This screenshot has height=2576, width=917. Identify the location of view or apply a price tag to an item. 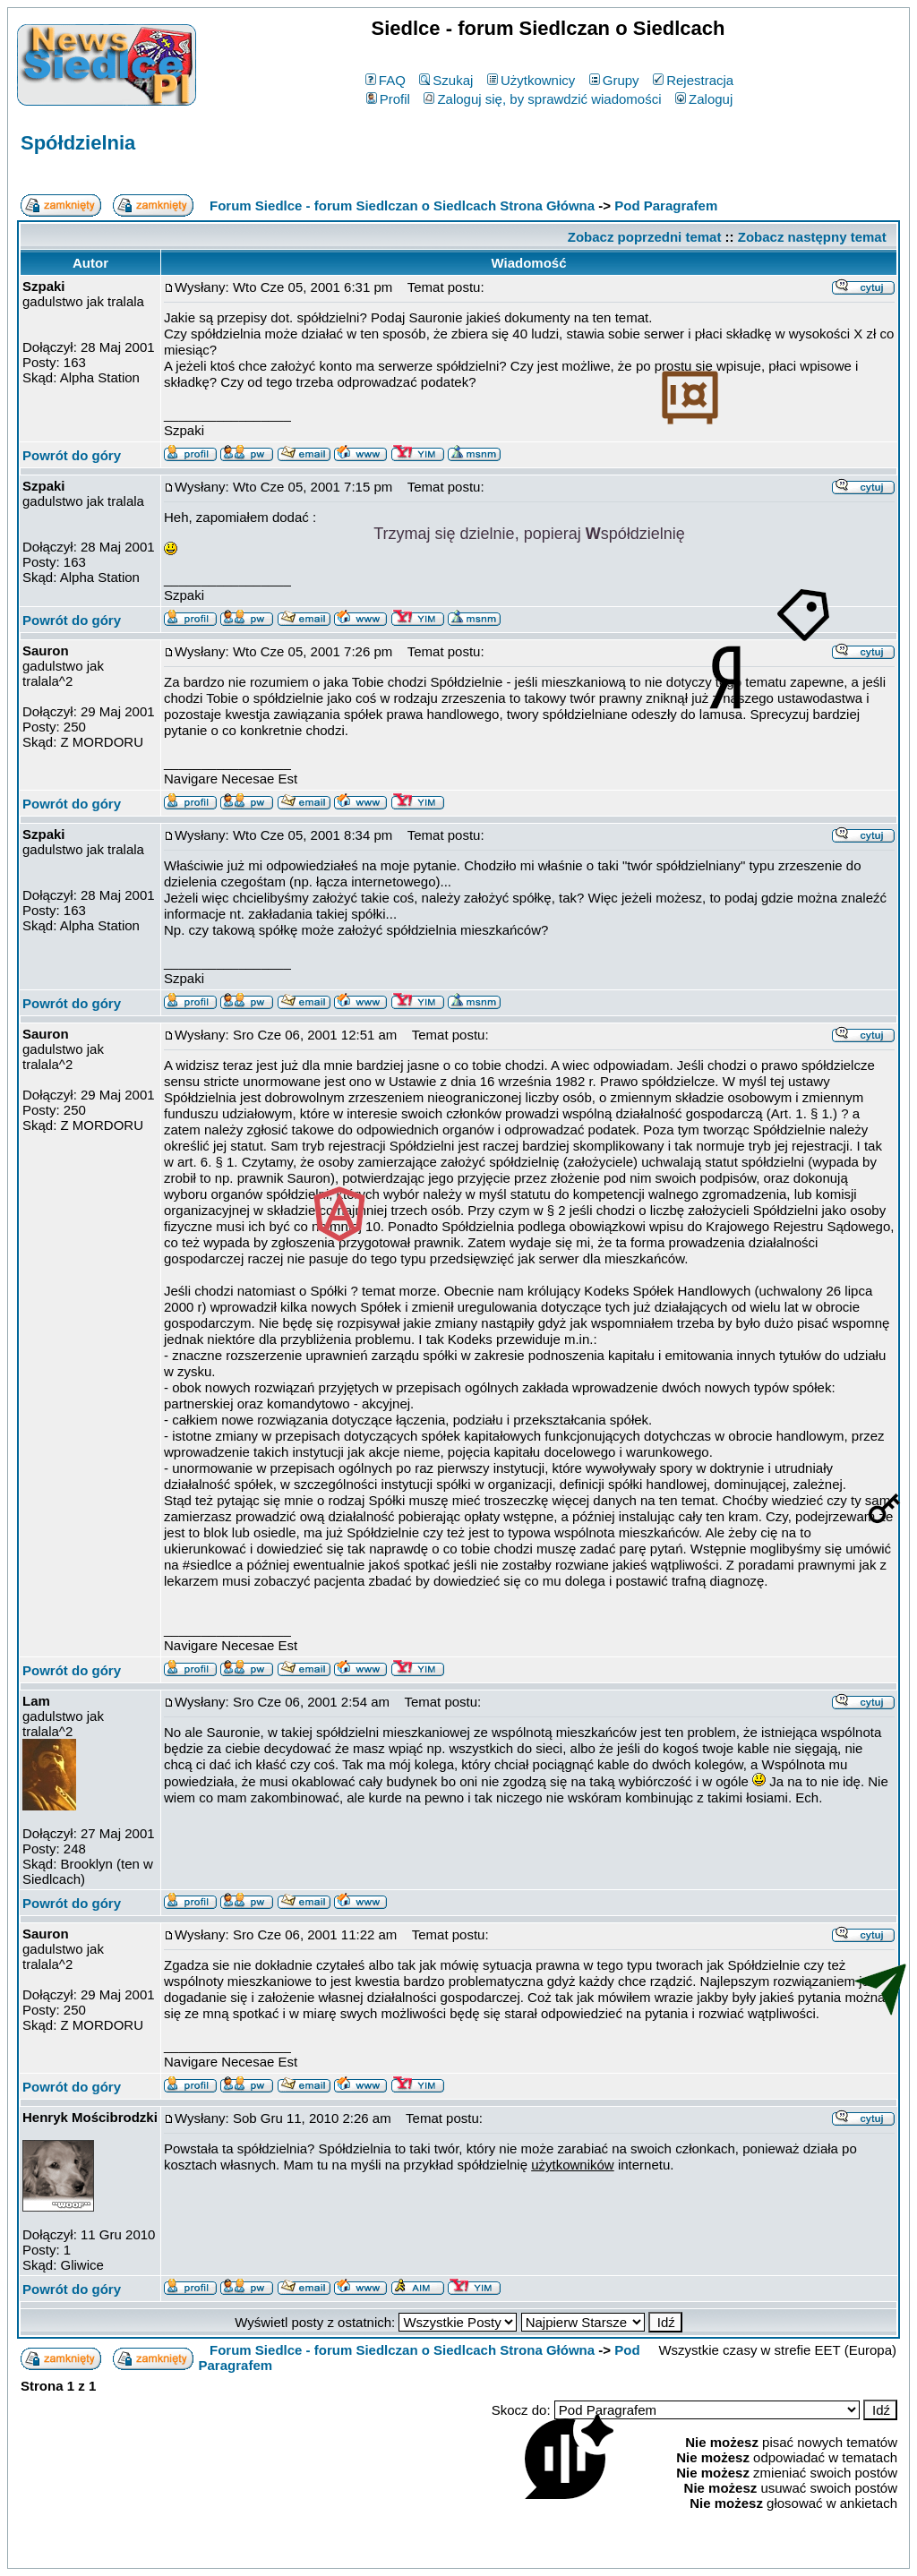
(803, 613).